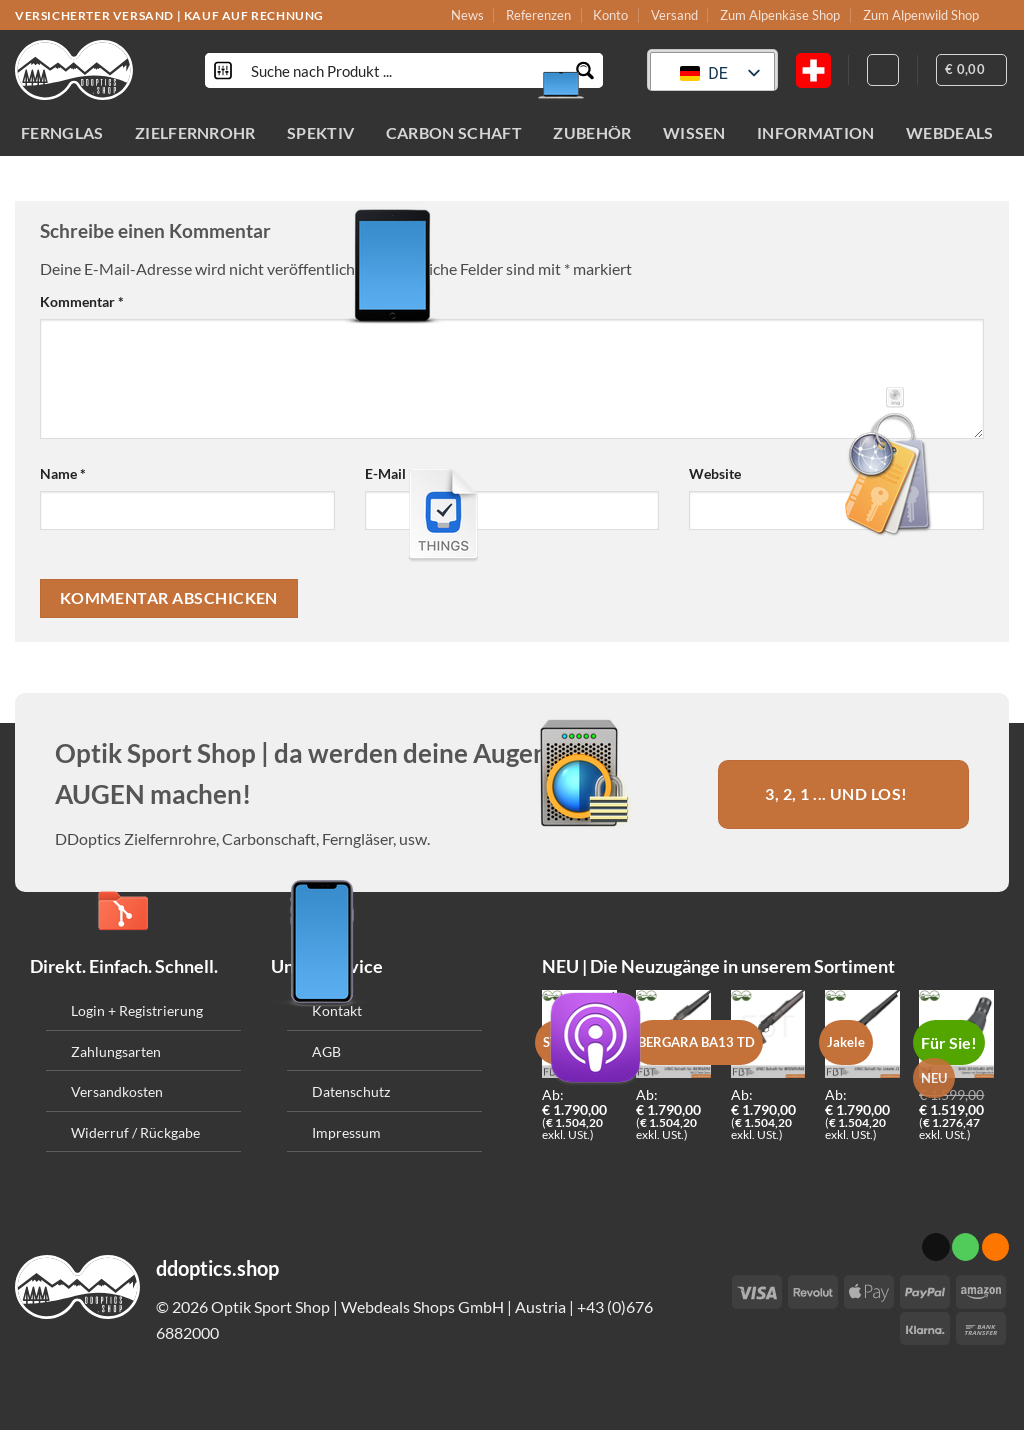  I want to click on macbook air 15-inch device icon, so click(561, 83).